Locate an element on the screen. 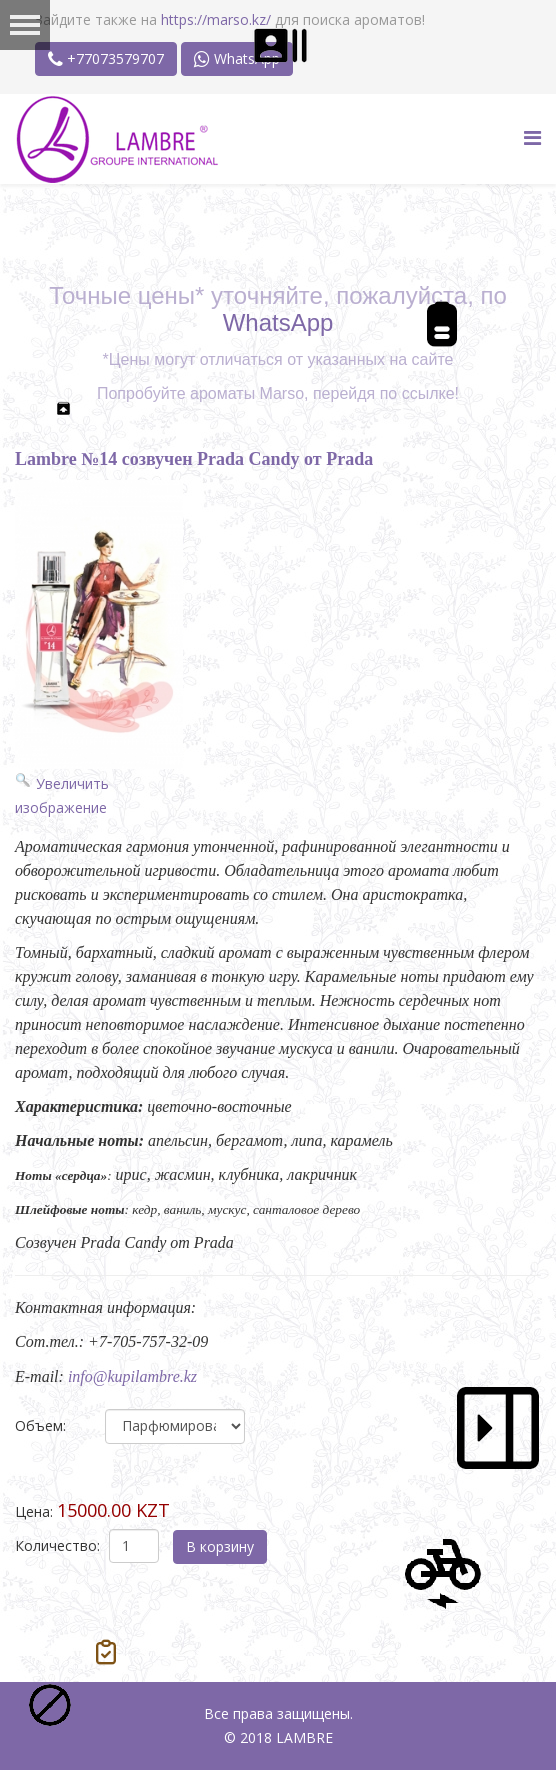 The width and height of the screenshot is (556, 1770). battery at approximately 50% charge is located at coordinates (442, 324).